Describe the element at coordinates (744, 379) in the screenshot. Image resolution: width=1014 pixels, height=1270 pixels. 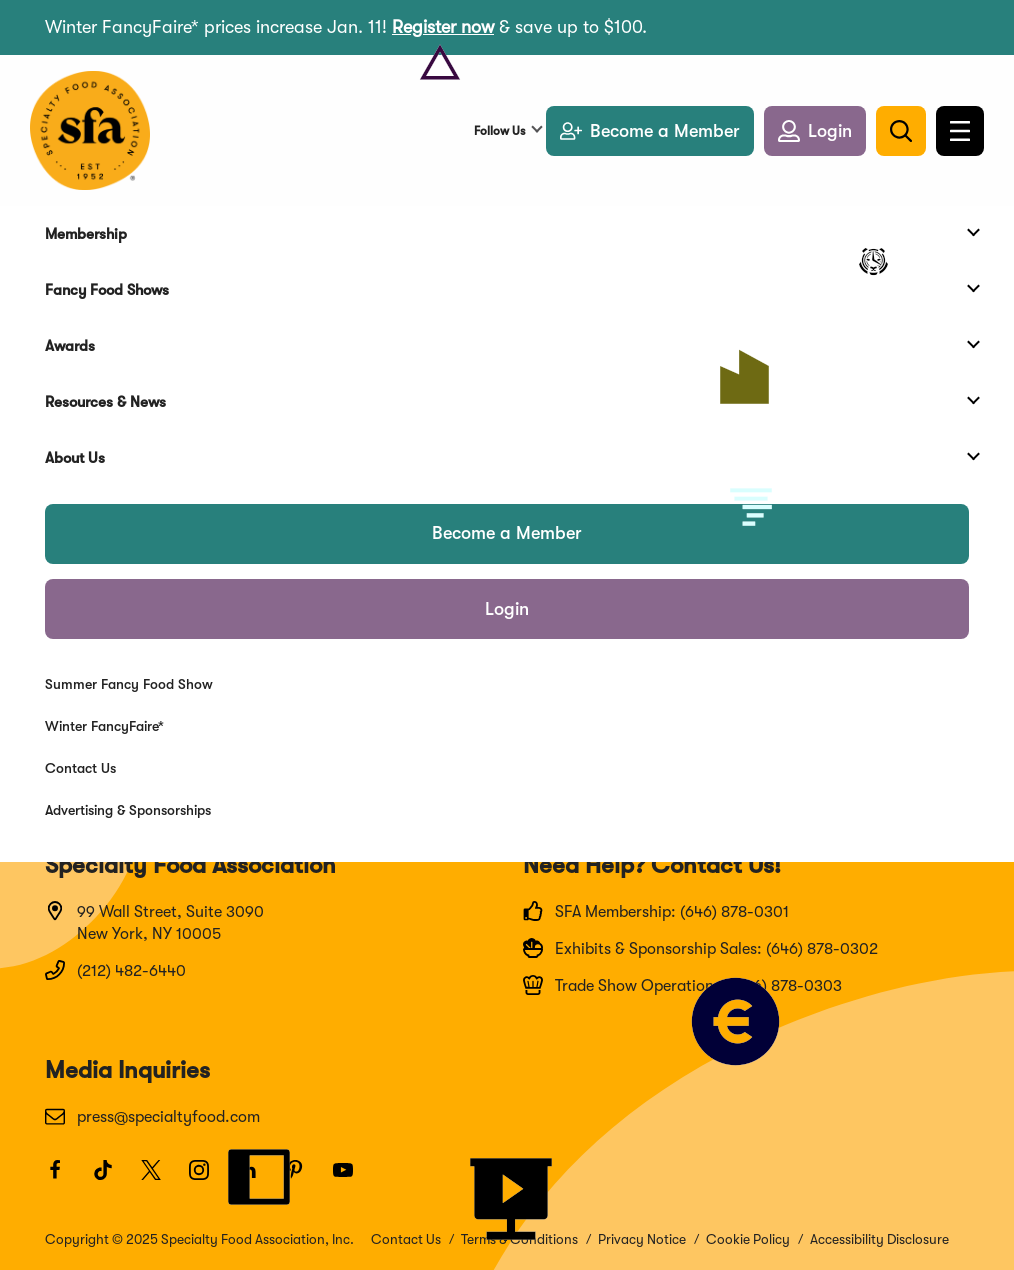
I see `view building or property details` at that location.